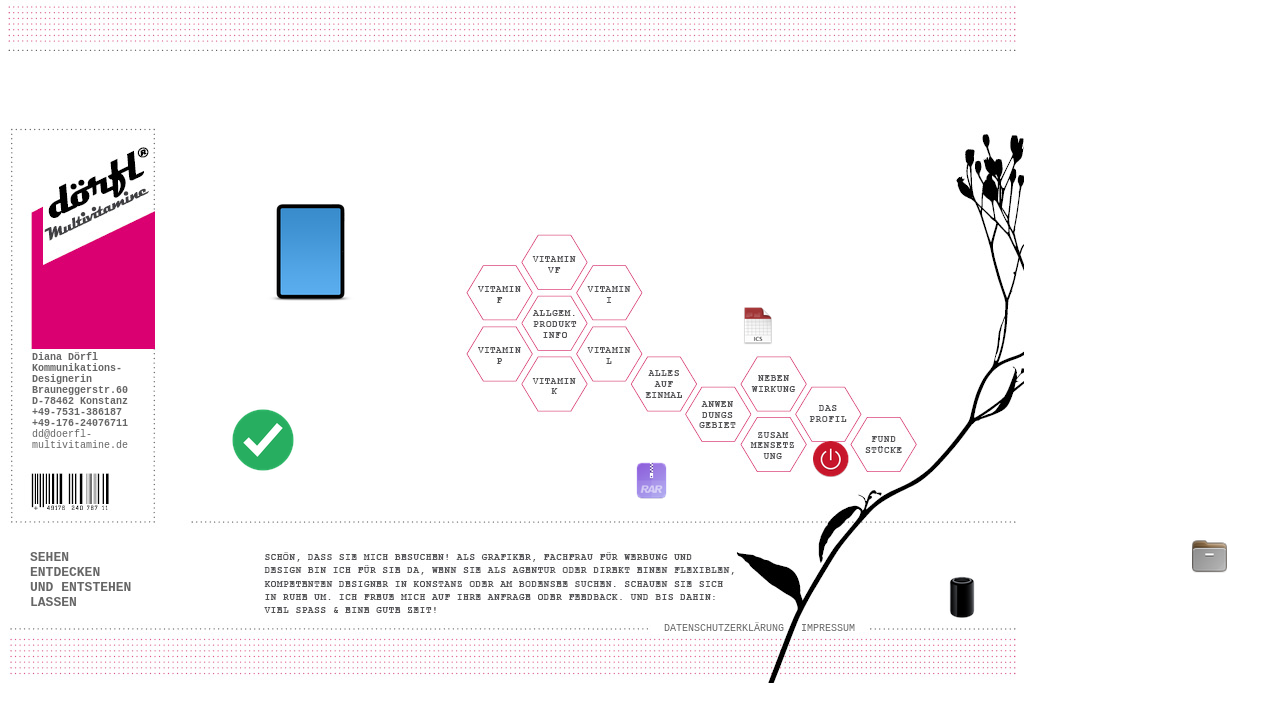 This screenshot has height=720, width=1280. Describe the element at coordinates (651, 480) in the screenshot. I see `a compressed RAR archive file` at that location.